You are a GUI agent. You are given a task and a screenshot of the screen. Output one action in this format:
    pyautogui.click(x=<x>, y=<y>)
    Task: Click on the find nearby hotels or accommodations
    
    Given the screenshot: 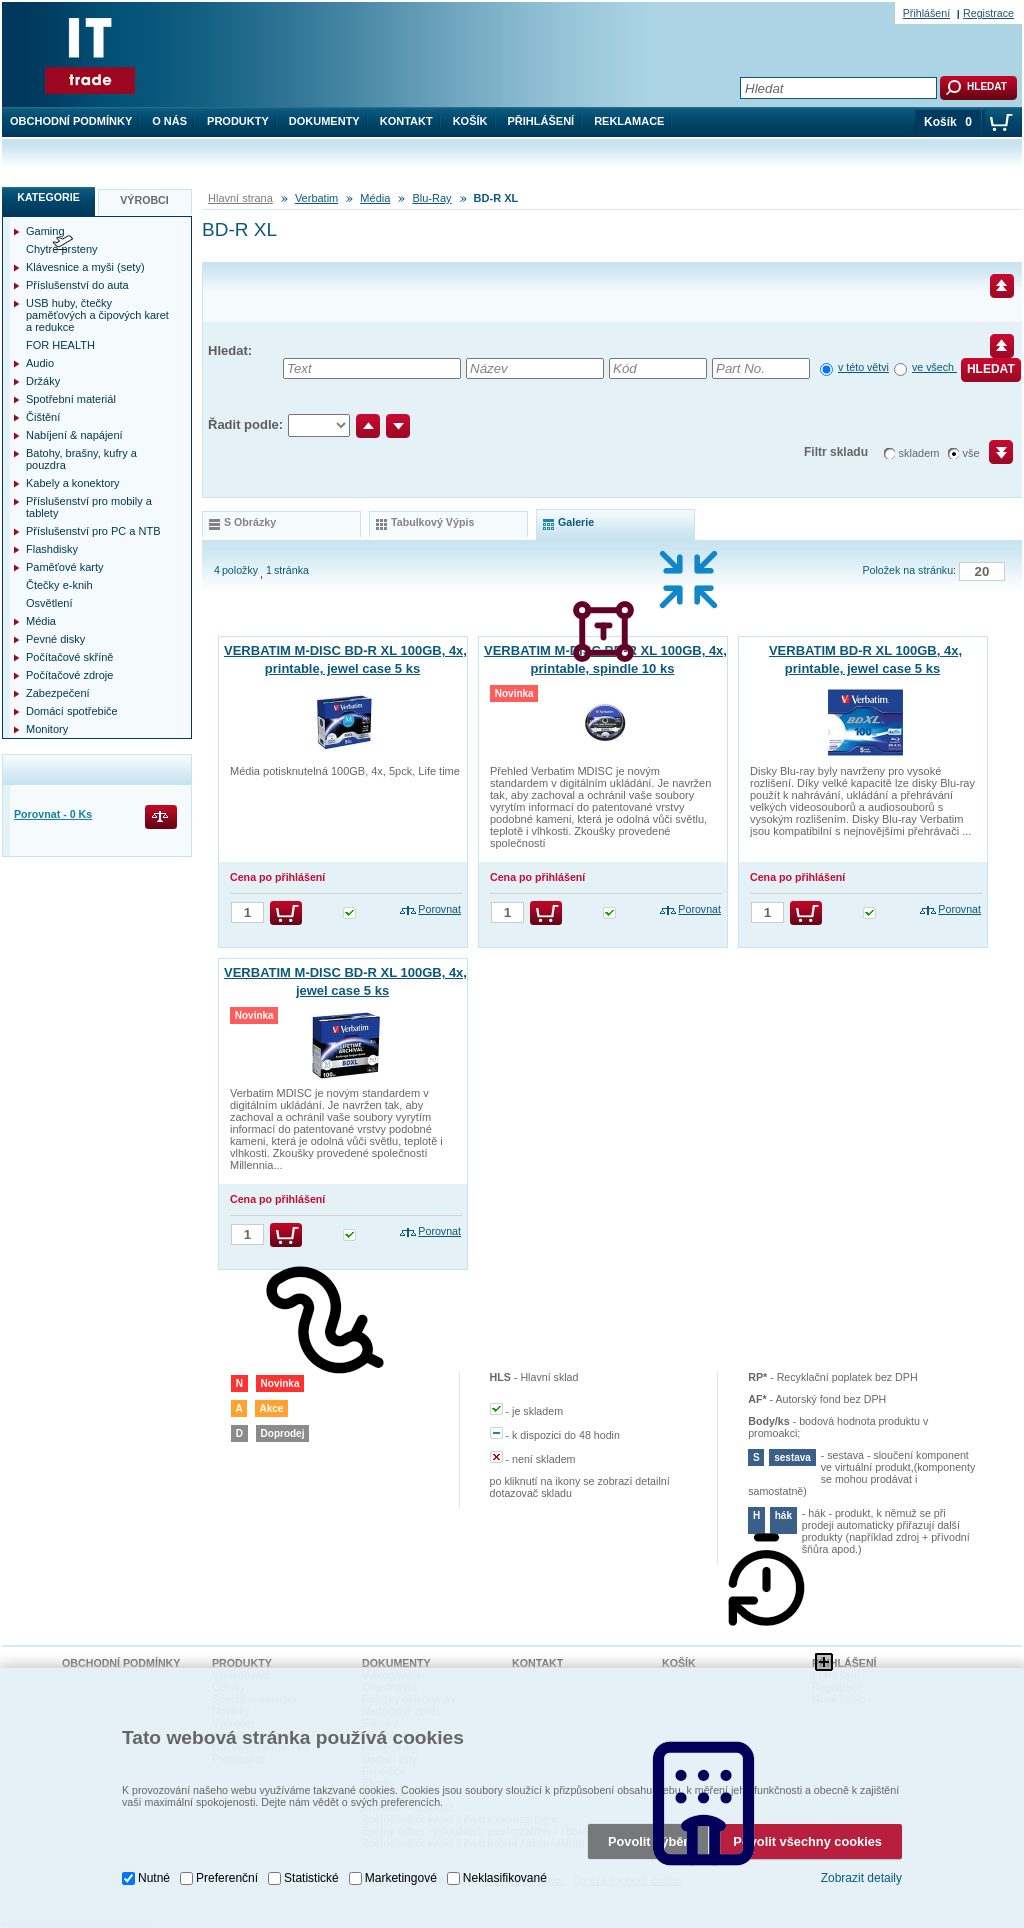 What is the action you would take?
    pyautogui.click(x=703, y=1803)
    